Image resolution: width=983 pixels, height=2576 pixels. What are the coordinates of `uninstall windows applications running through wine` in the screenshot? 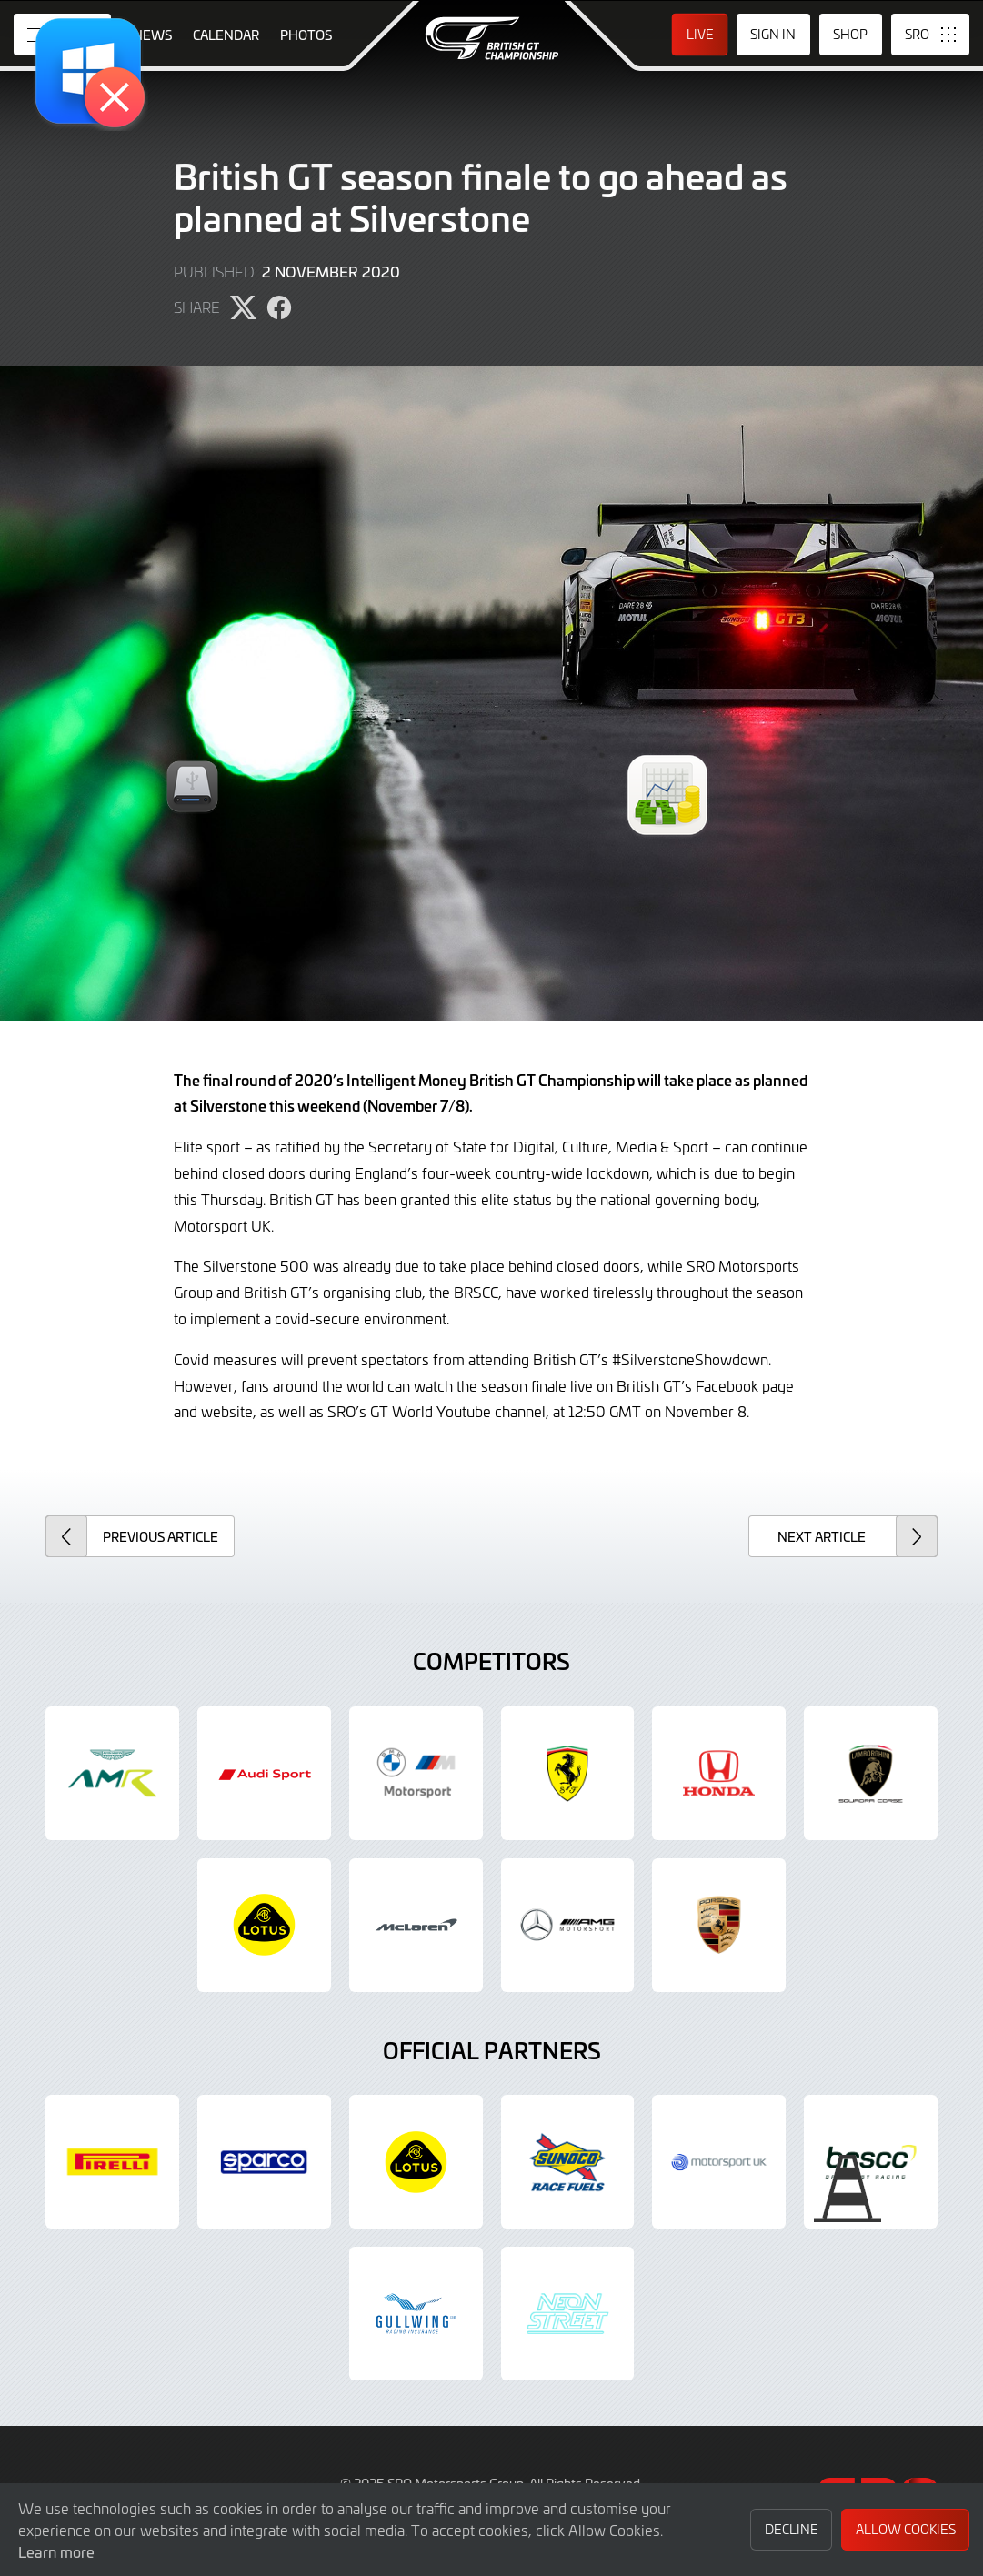 It's located at (88, 71).